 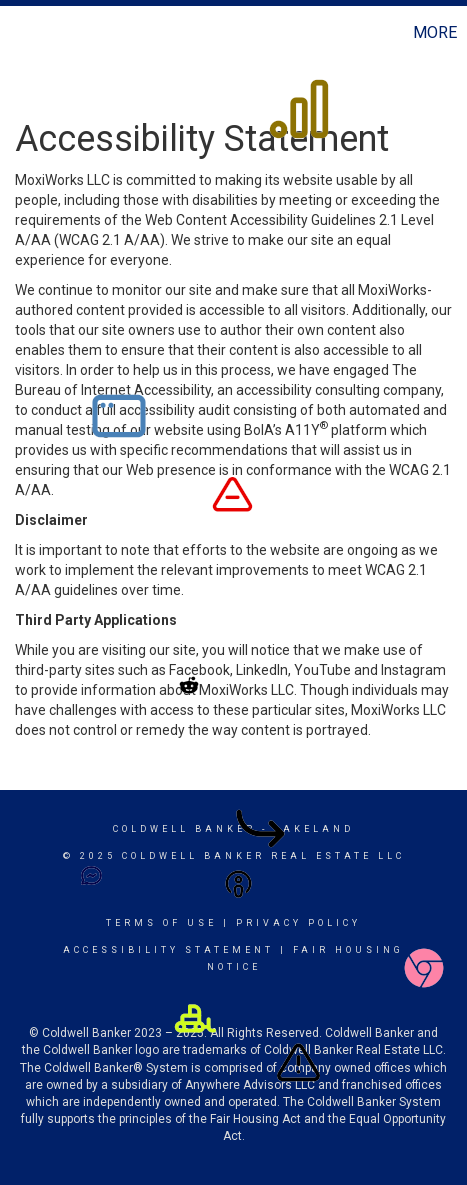 What do you see at coordinates (260, 828) in the screenshot?
I see `reply to a message or comment` at bounding box center [260, 828].